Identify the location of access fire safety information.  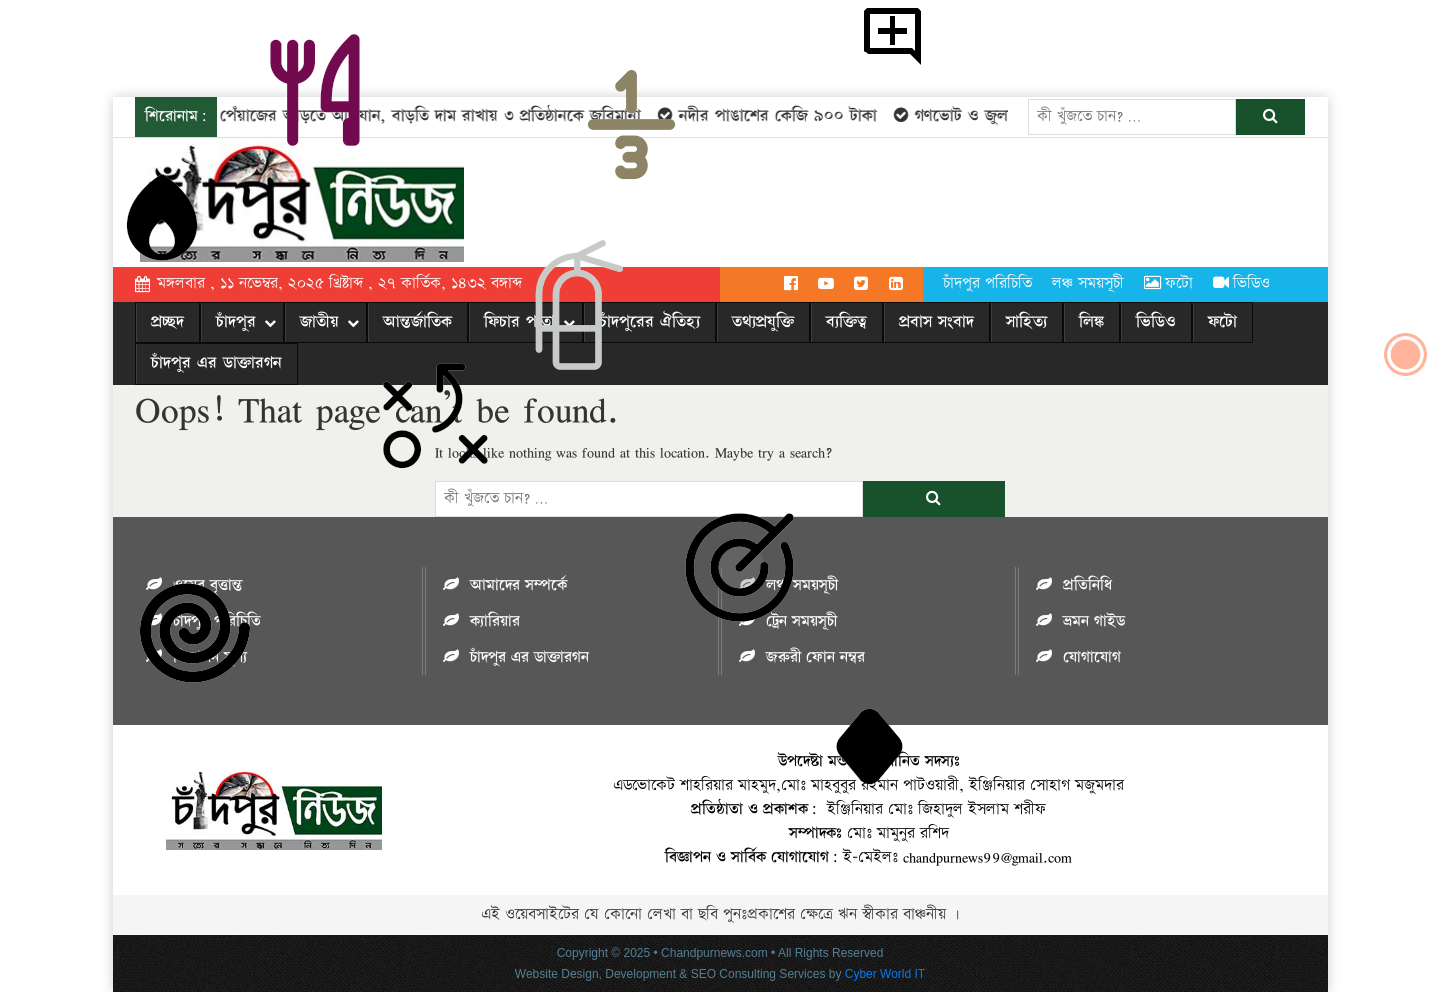
(573, 307).